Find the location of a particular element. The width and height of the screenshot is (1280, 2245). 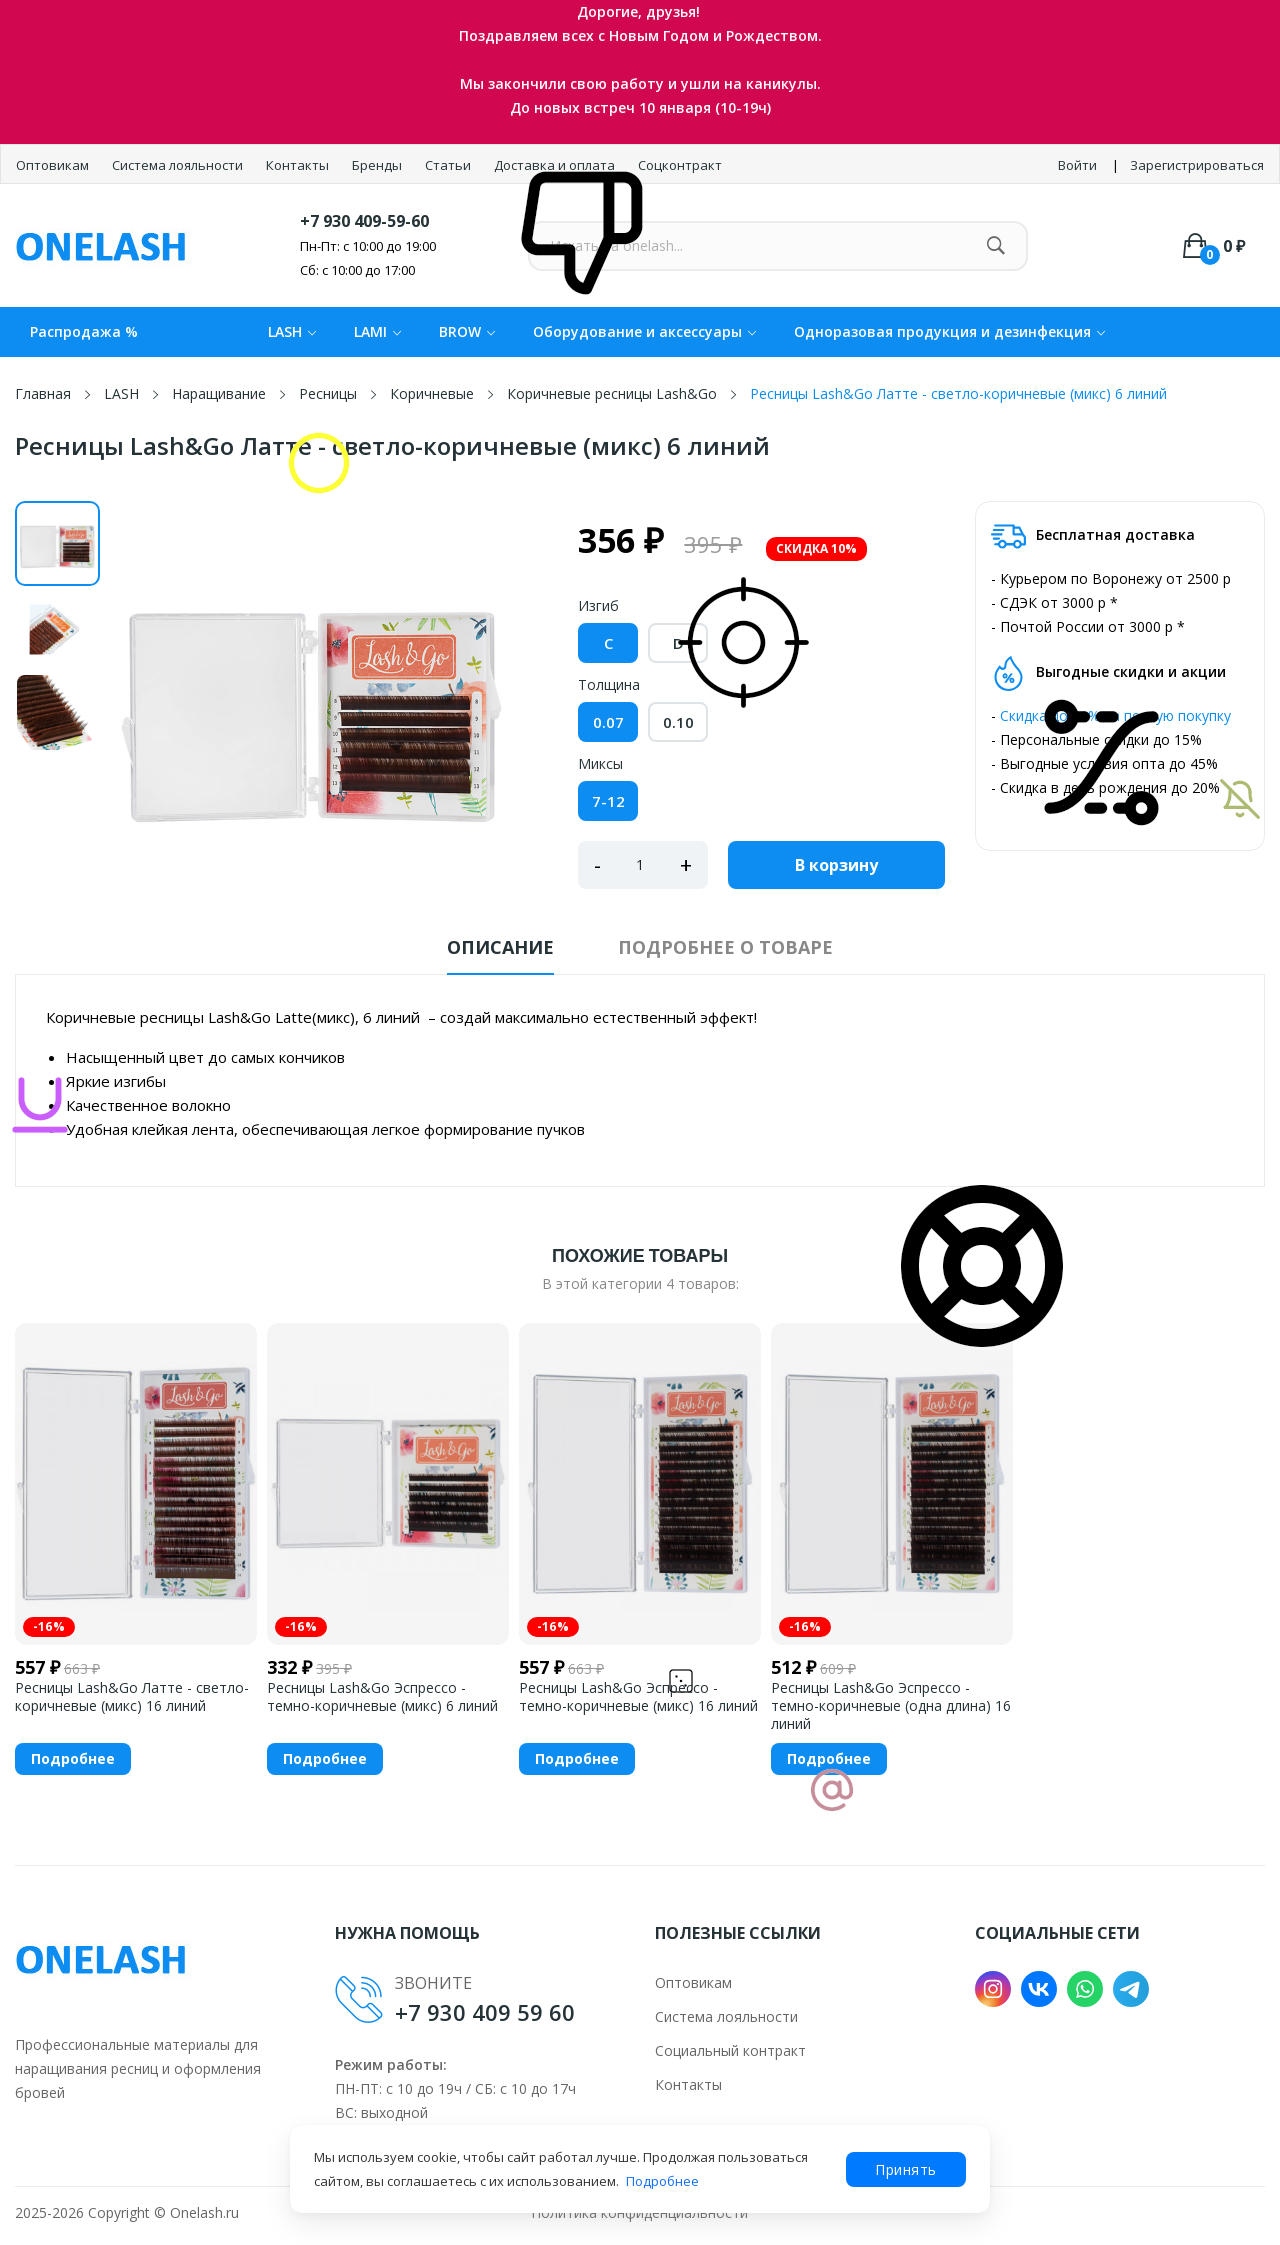

randomize or shuffle content is located at coordinates (681, 1681).